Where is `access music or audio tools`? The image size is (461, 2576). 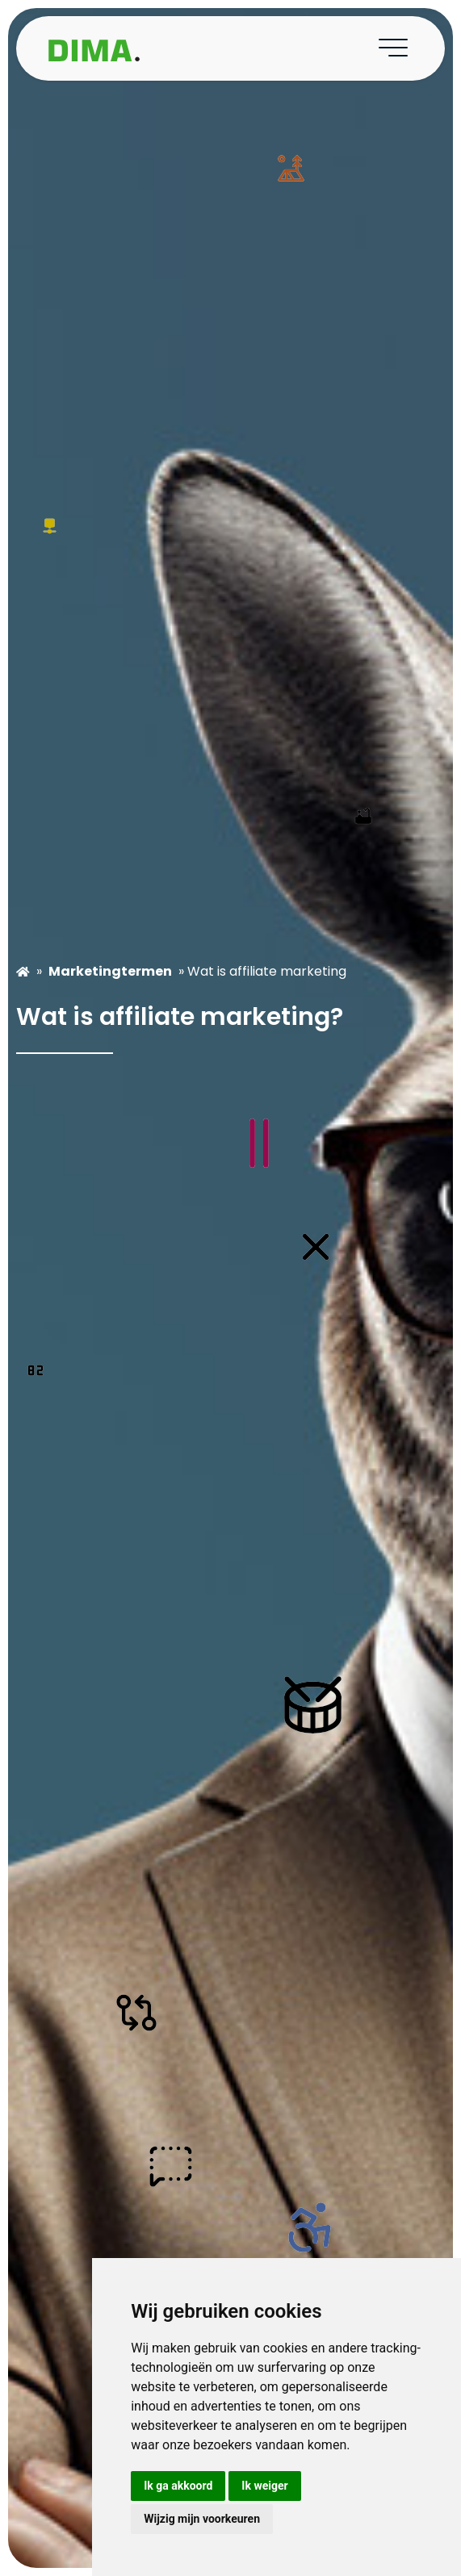
access music or audio tools is located at coordinates (312, 1704).